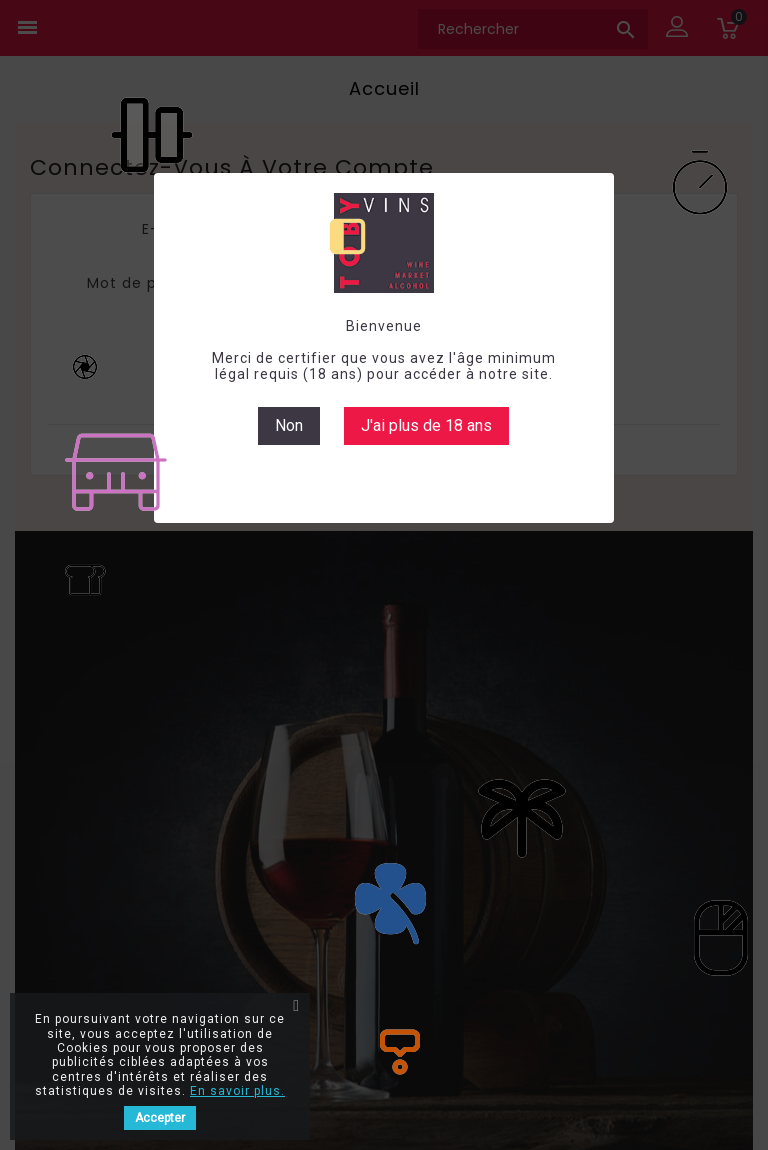 The image size is (768, 1150). I want to click on open camera settings, so click(85, 367).